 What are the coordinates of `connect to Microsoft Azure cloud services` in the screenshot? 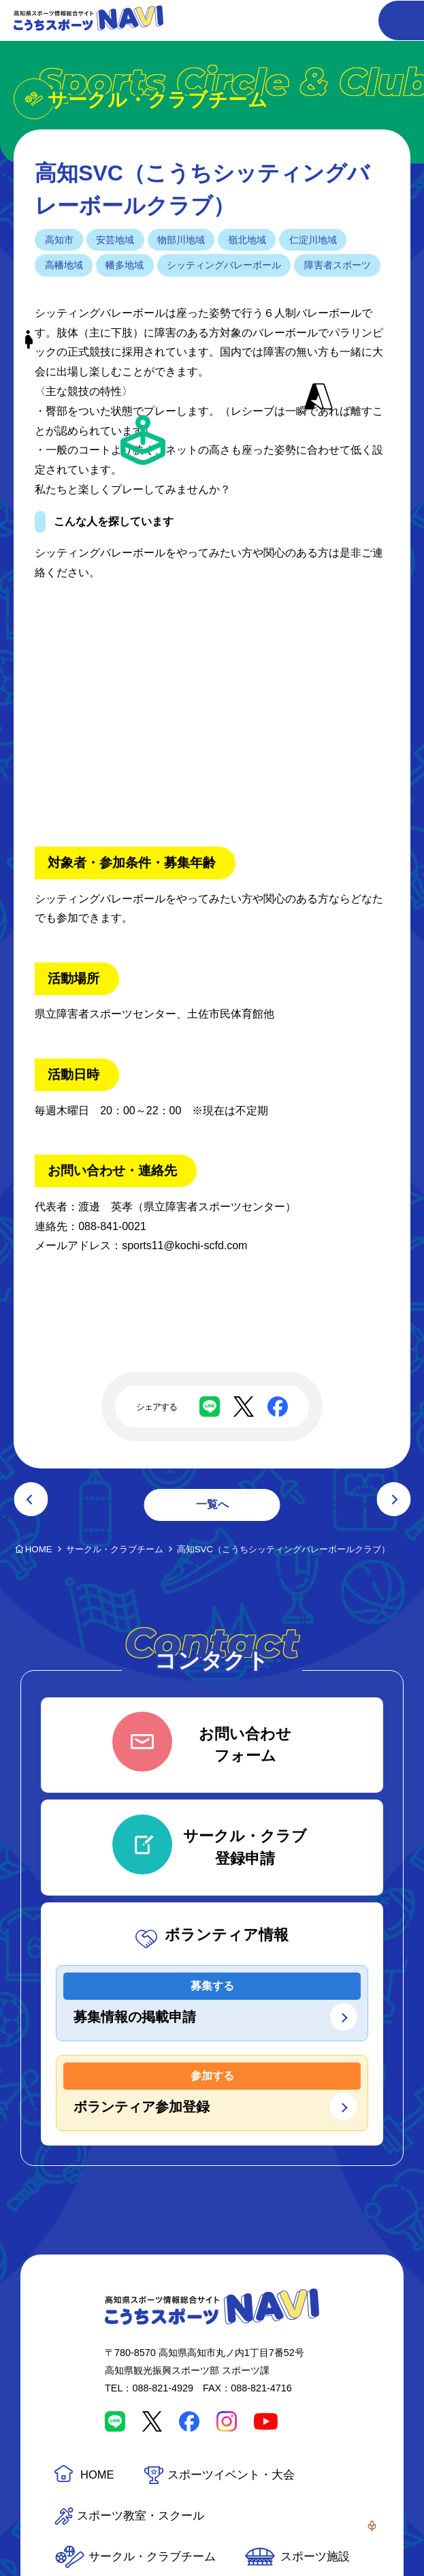 It's located at (319, 396).